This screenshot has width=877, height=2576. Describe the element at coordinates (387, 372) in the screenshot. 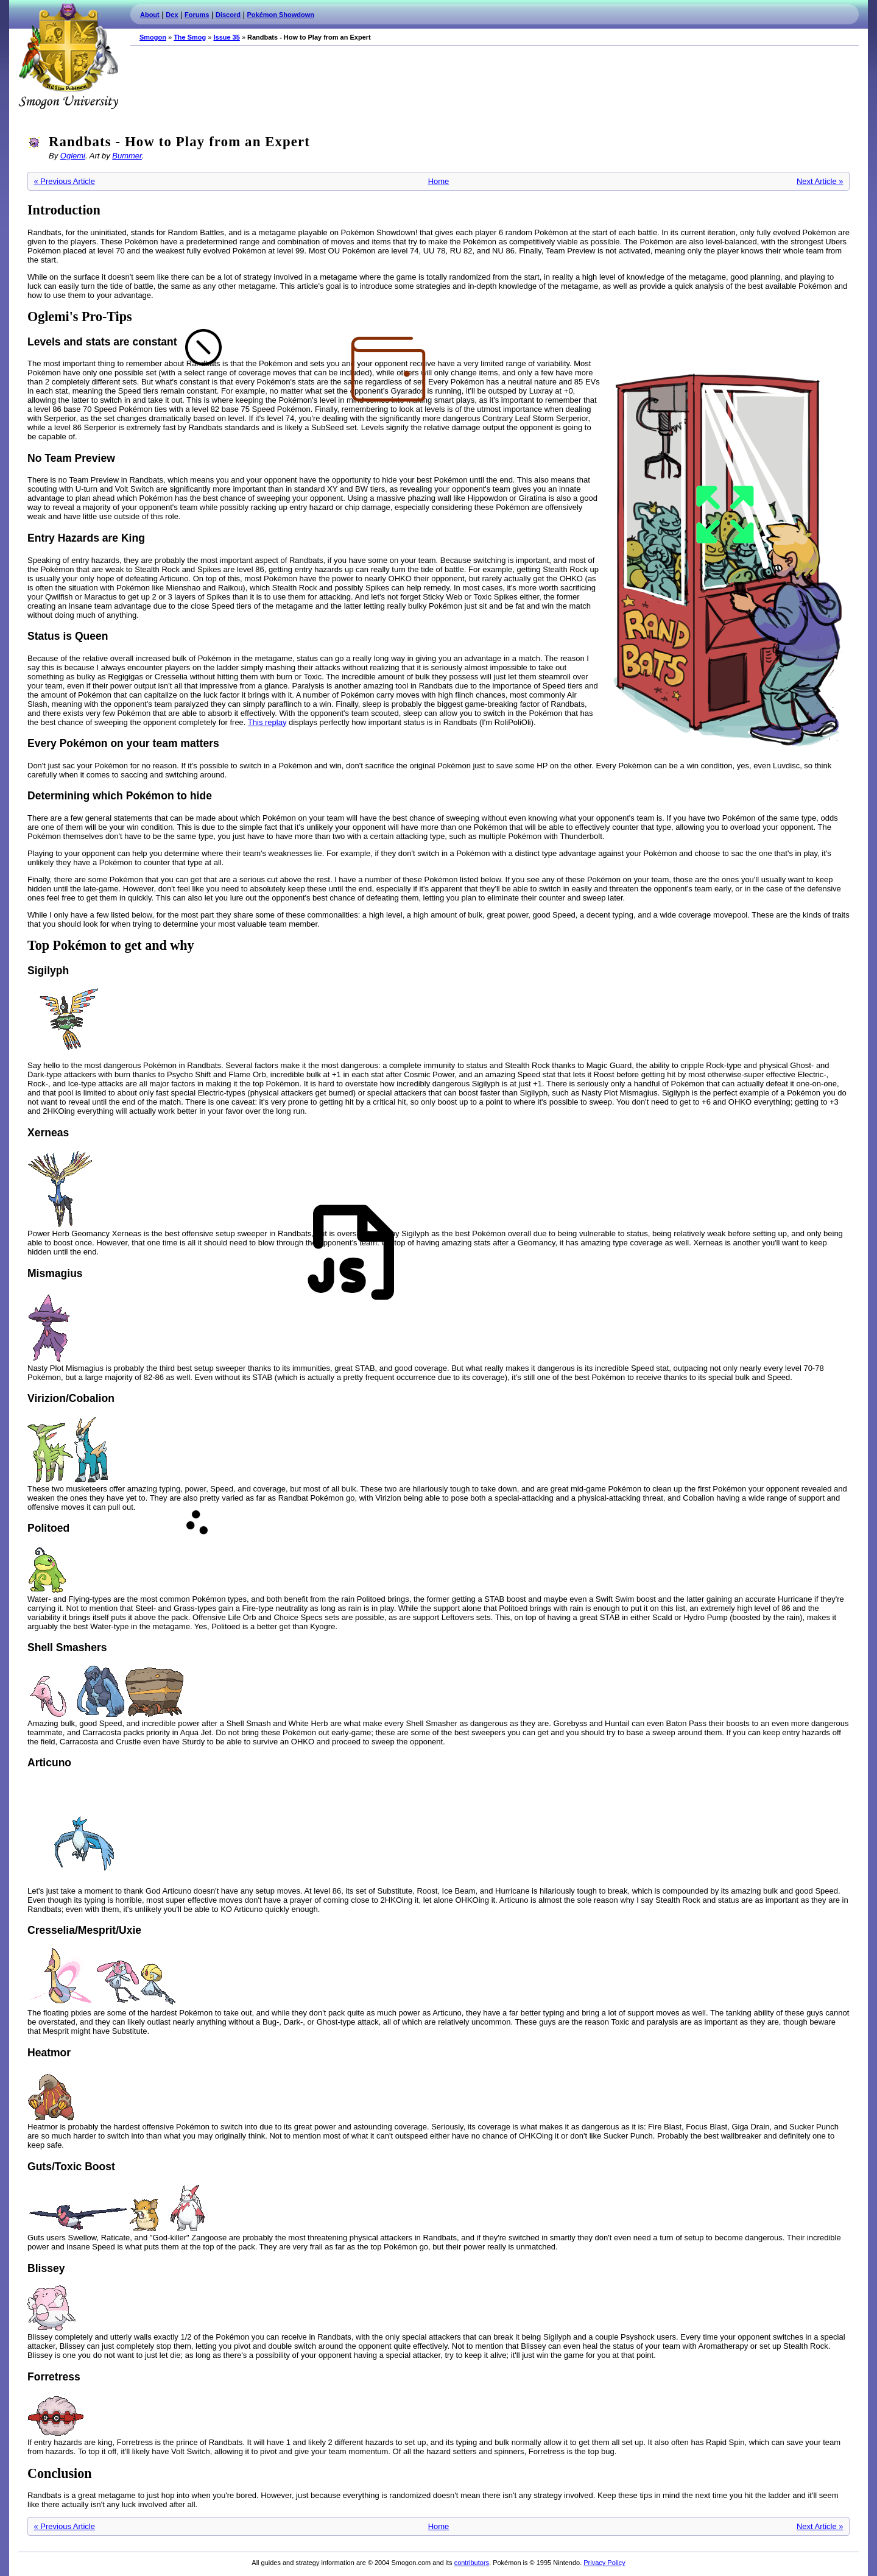

I see `access your wallet or payment methods` at that location.